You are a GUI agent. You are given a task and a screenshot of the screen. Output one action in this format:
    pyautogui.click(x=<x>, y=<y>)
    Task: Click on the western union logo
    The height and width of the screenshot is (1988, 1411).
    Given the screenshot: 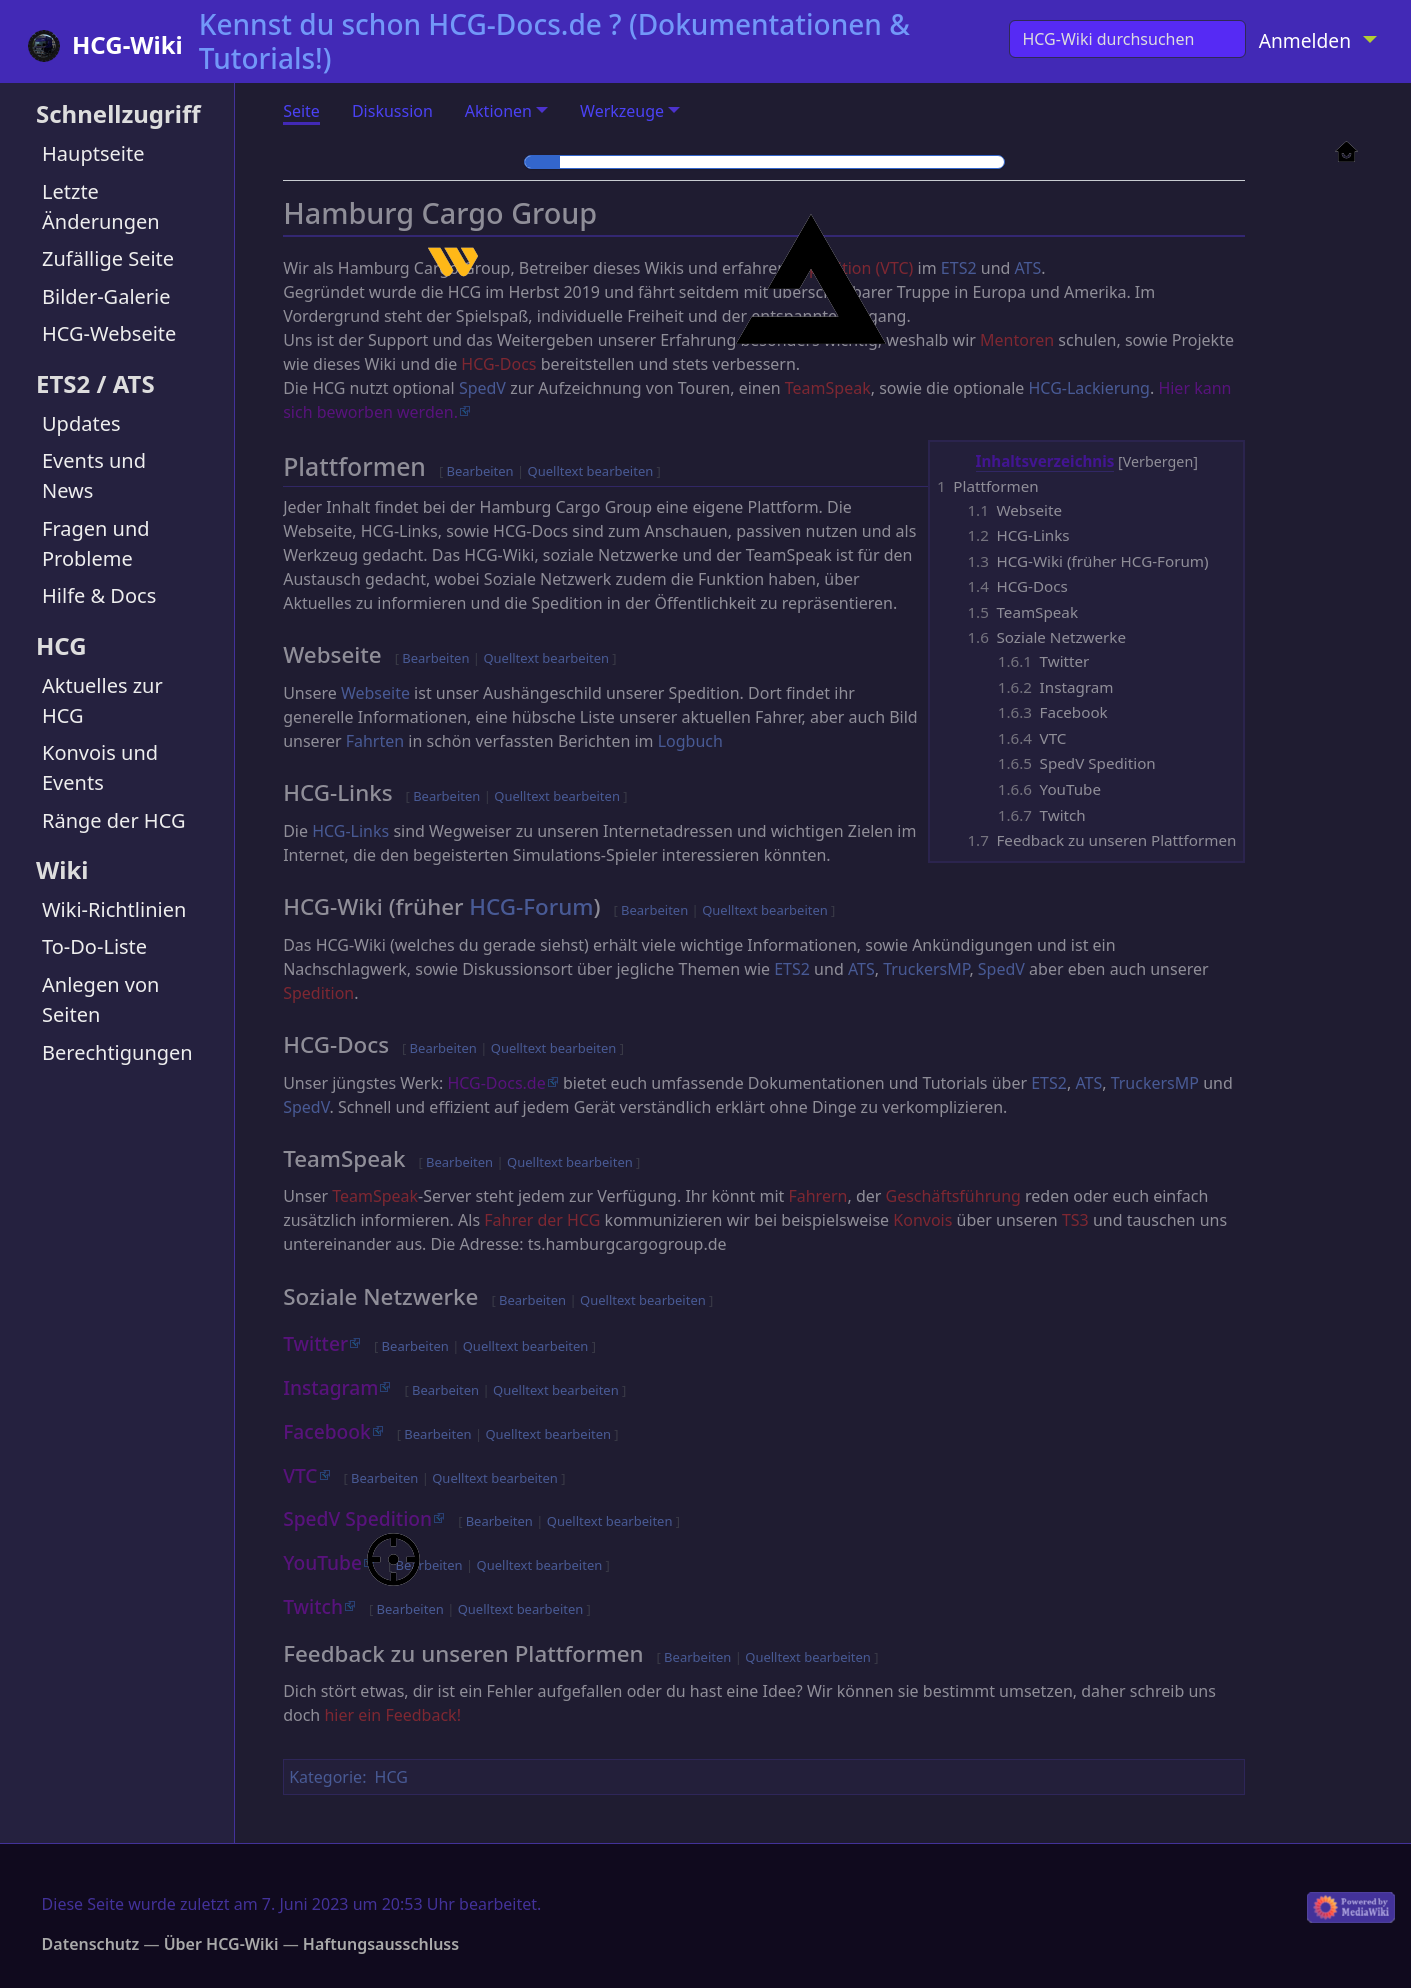 What is the action you would take?
    pyautogui.click(x=453, y=262)
    